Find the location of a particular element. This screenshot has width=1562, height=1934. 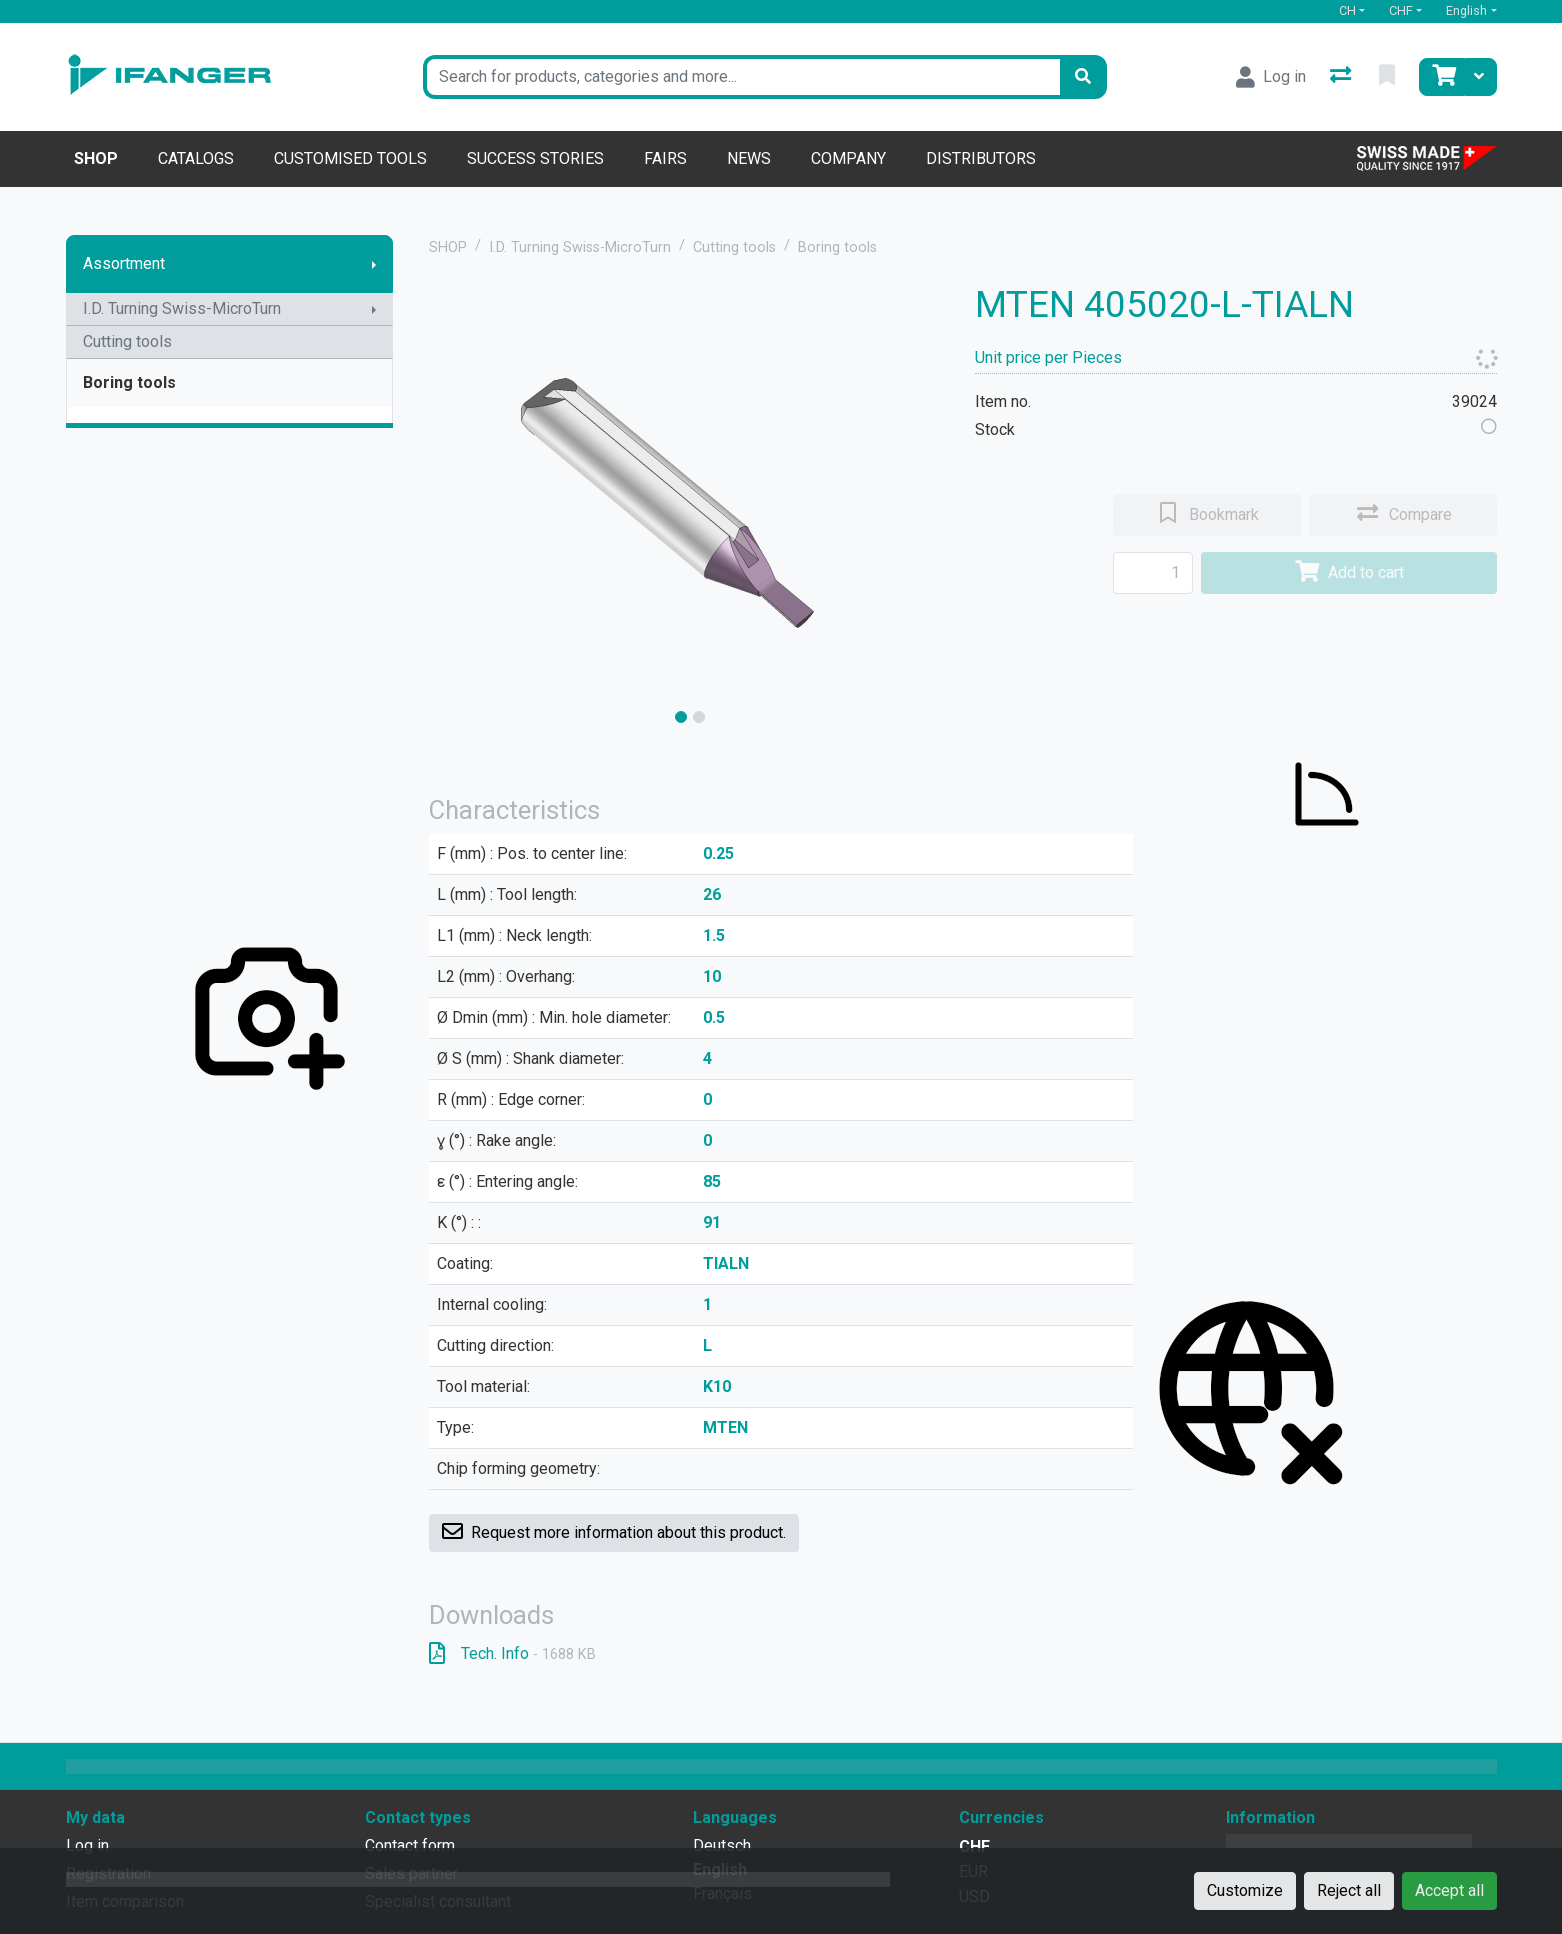

indicates no internet connection is located at coordinates (1246, 1388).